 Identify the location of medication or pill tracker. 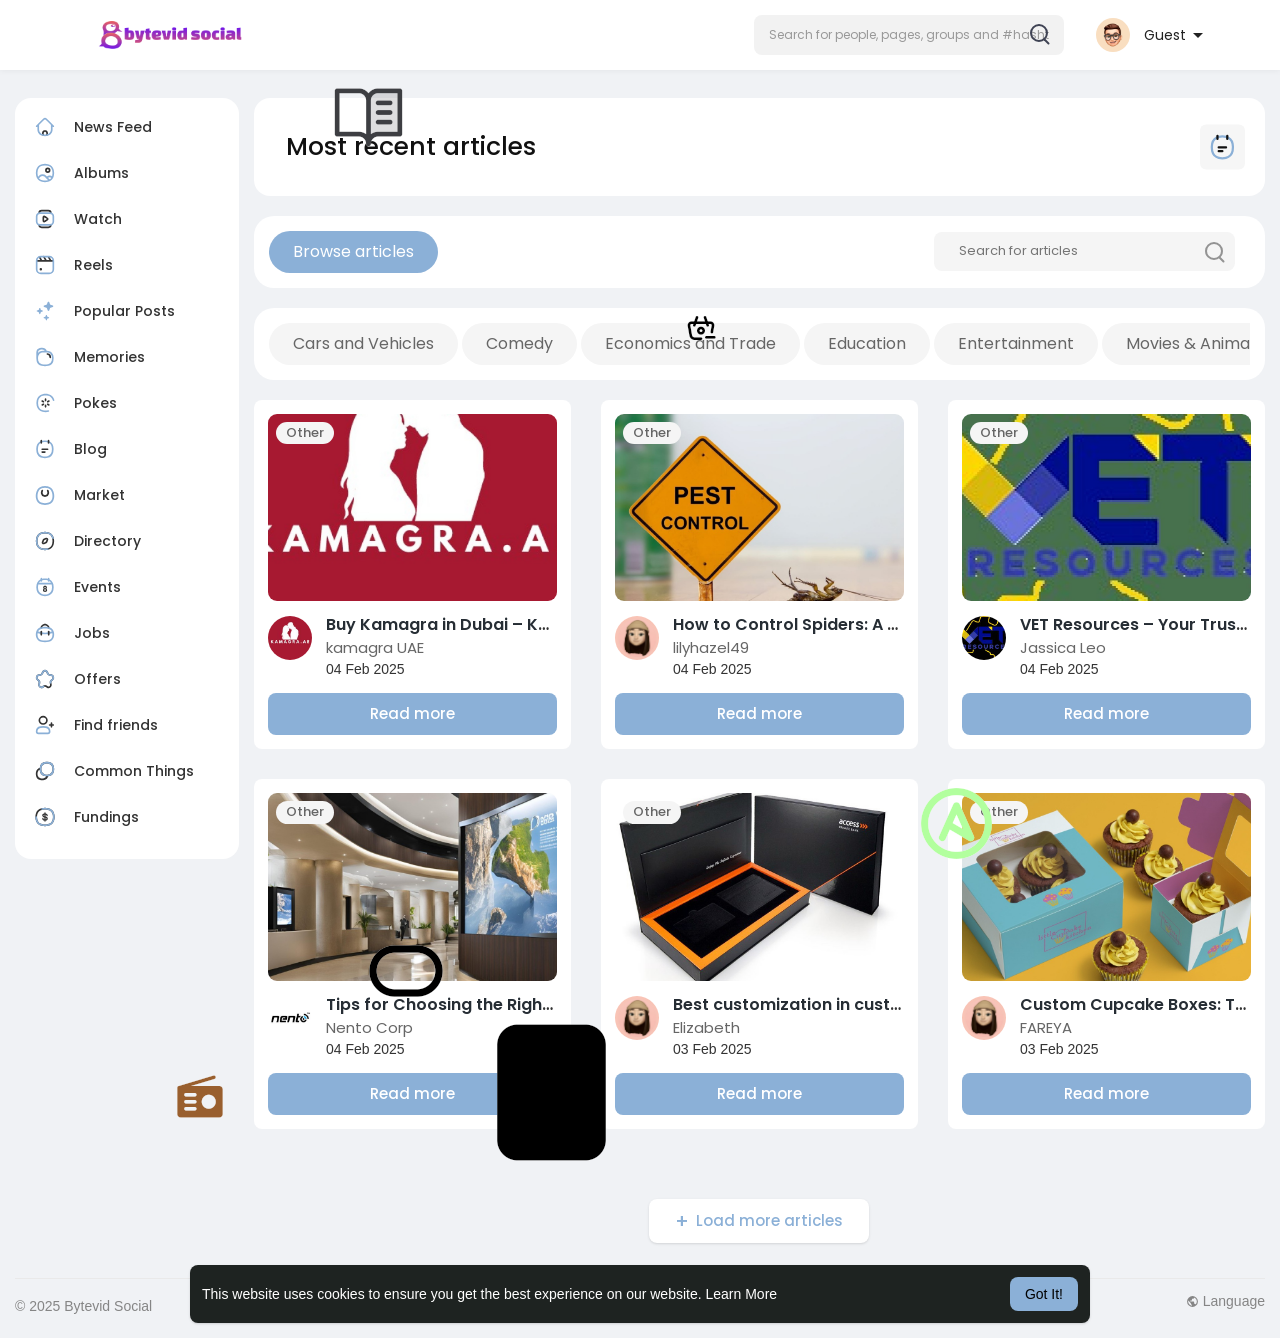
(406, 971).